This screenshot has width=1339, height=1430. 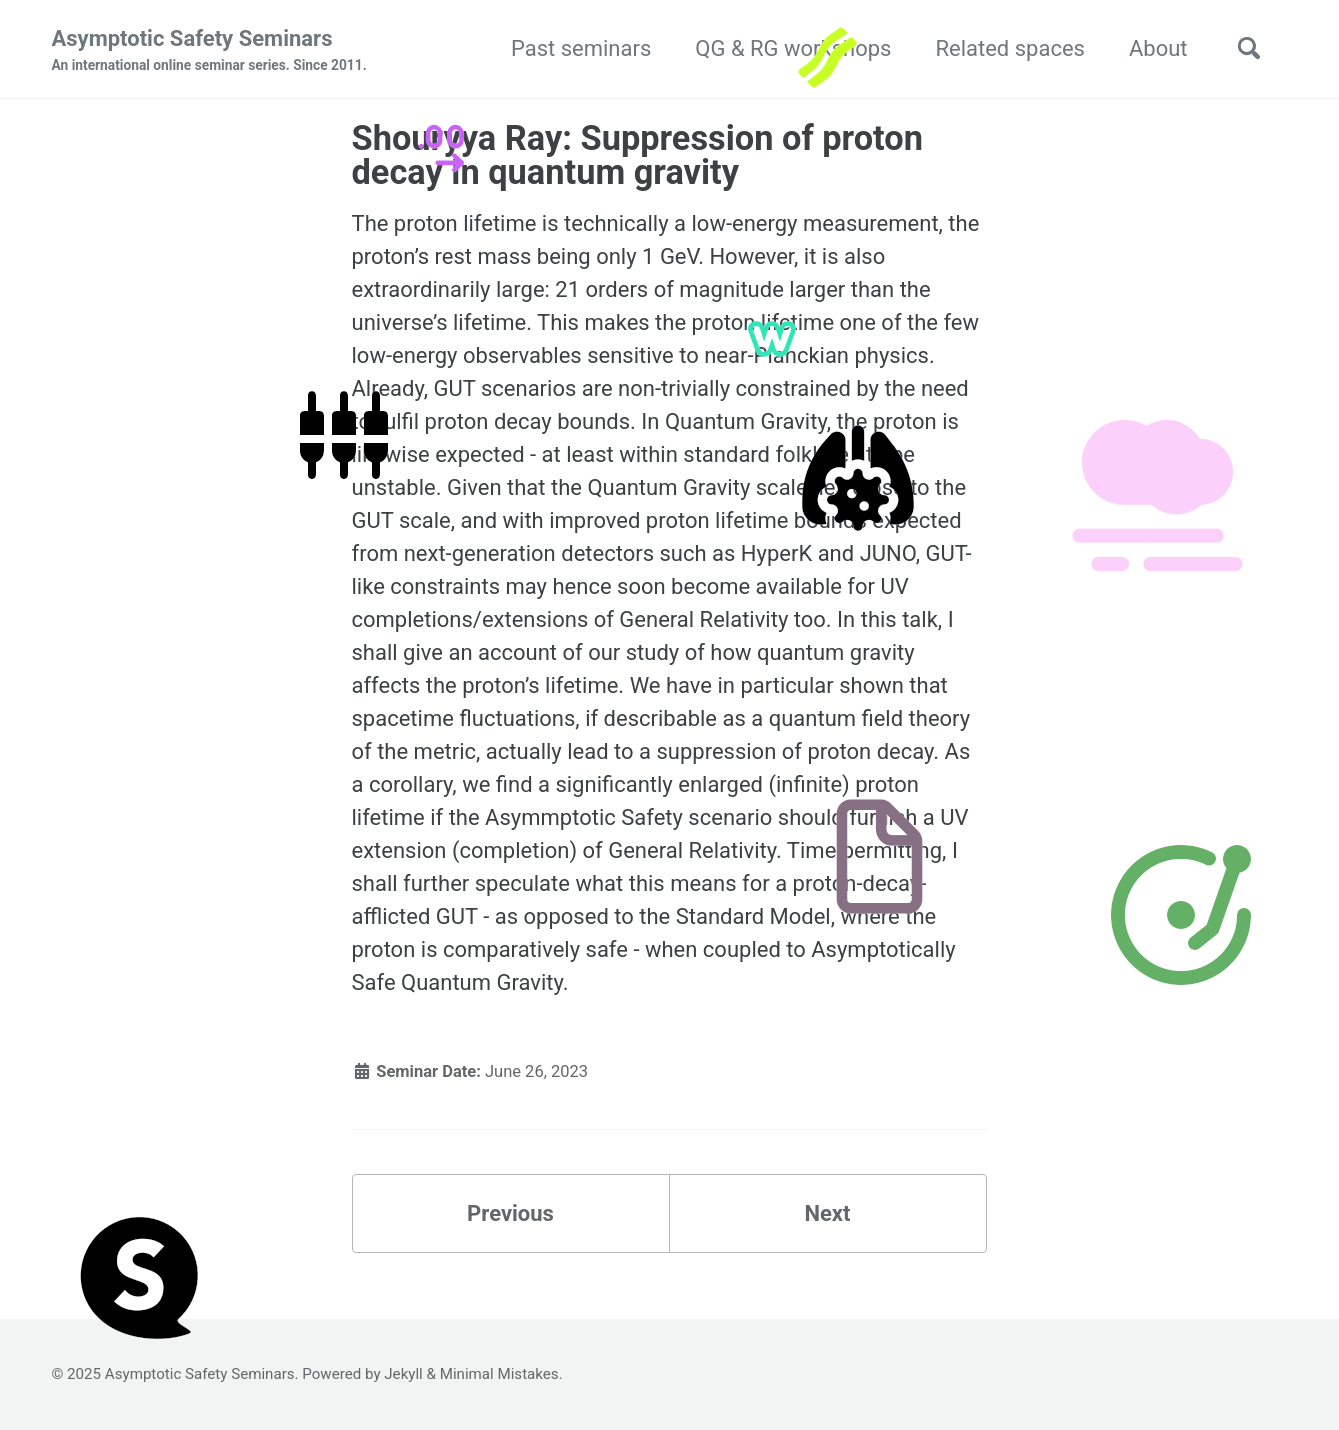 What do you see at coordinates (879, 856) in the screenshot?
I see `view or open a file` at bounding box center [879, 856].